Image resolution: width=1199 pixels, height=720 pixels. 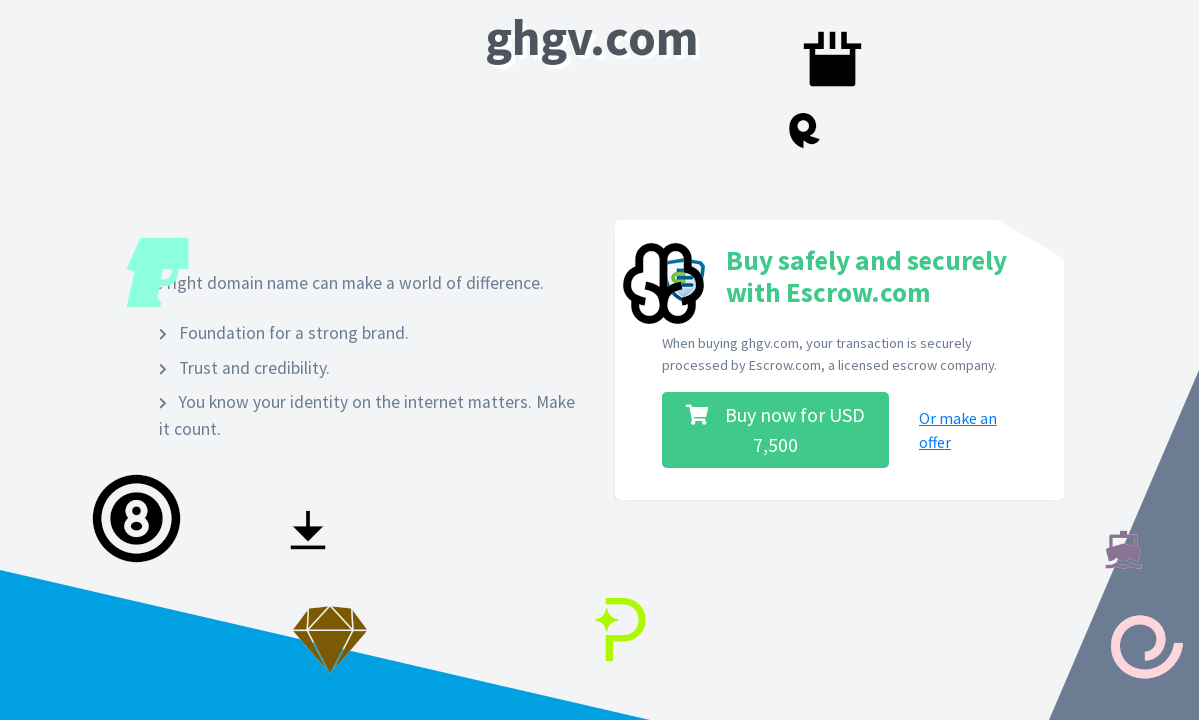 What do you see at coordinates (804, 130) in the screenshot?
I see `open the Rapid API platform` at bounding box center [804, 130].